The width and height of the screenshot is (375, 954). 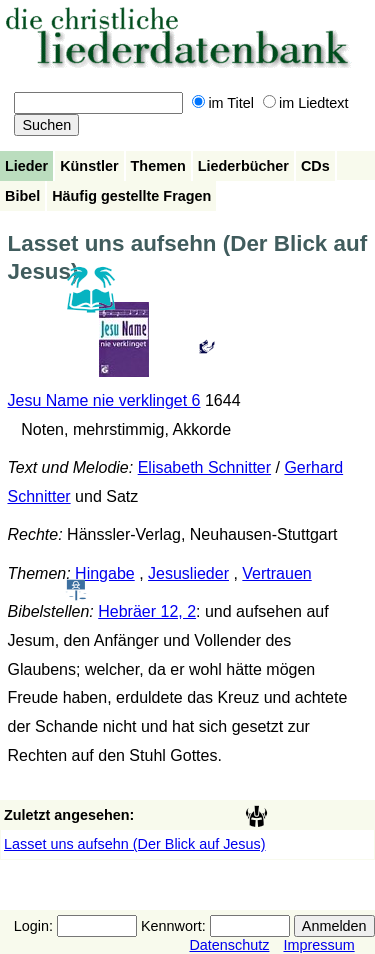 I want to click on equip heavy armor or helmet, so click(x=256, y=816).